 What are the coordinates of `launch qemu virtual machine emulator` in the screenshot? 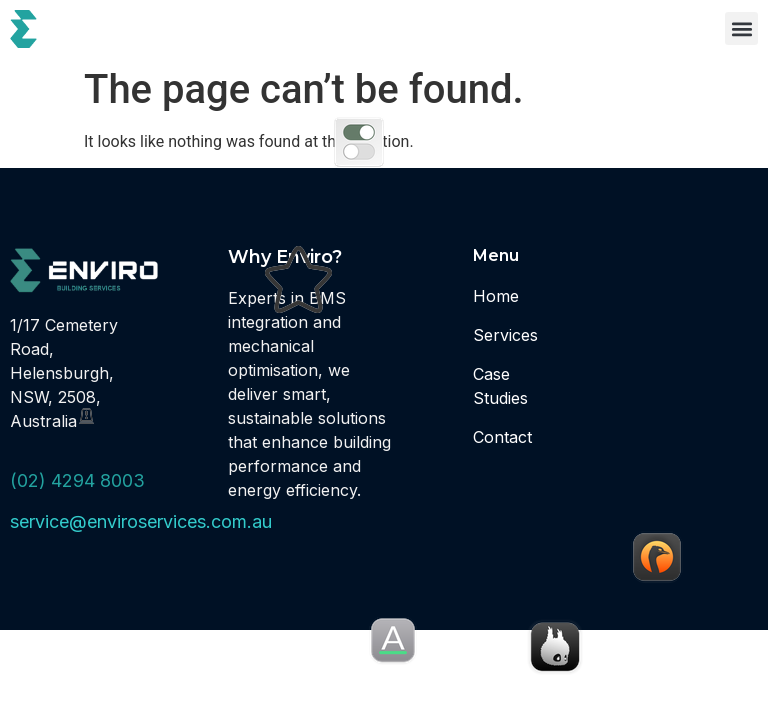 It's located at (657, 557).